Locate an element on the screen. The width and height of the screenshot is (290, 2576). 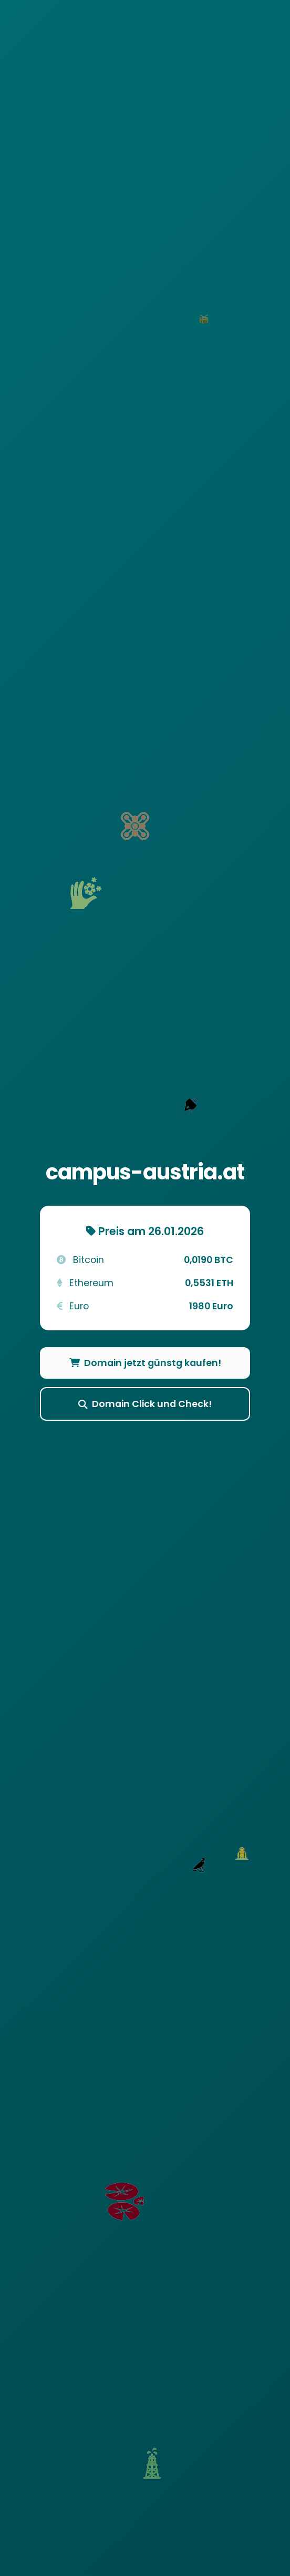
launch bombing run or airstrike action is located at coordinates (191, 1105).